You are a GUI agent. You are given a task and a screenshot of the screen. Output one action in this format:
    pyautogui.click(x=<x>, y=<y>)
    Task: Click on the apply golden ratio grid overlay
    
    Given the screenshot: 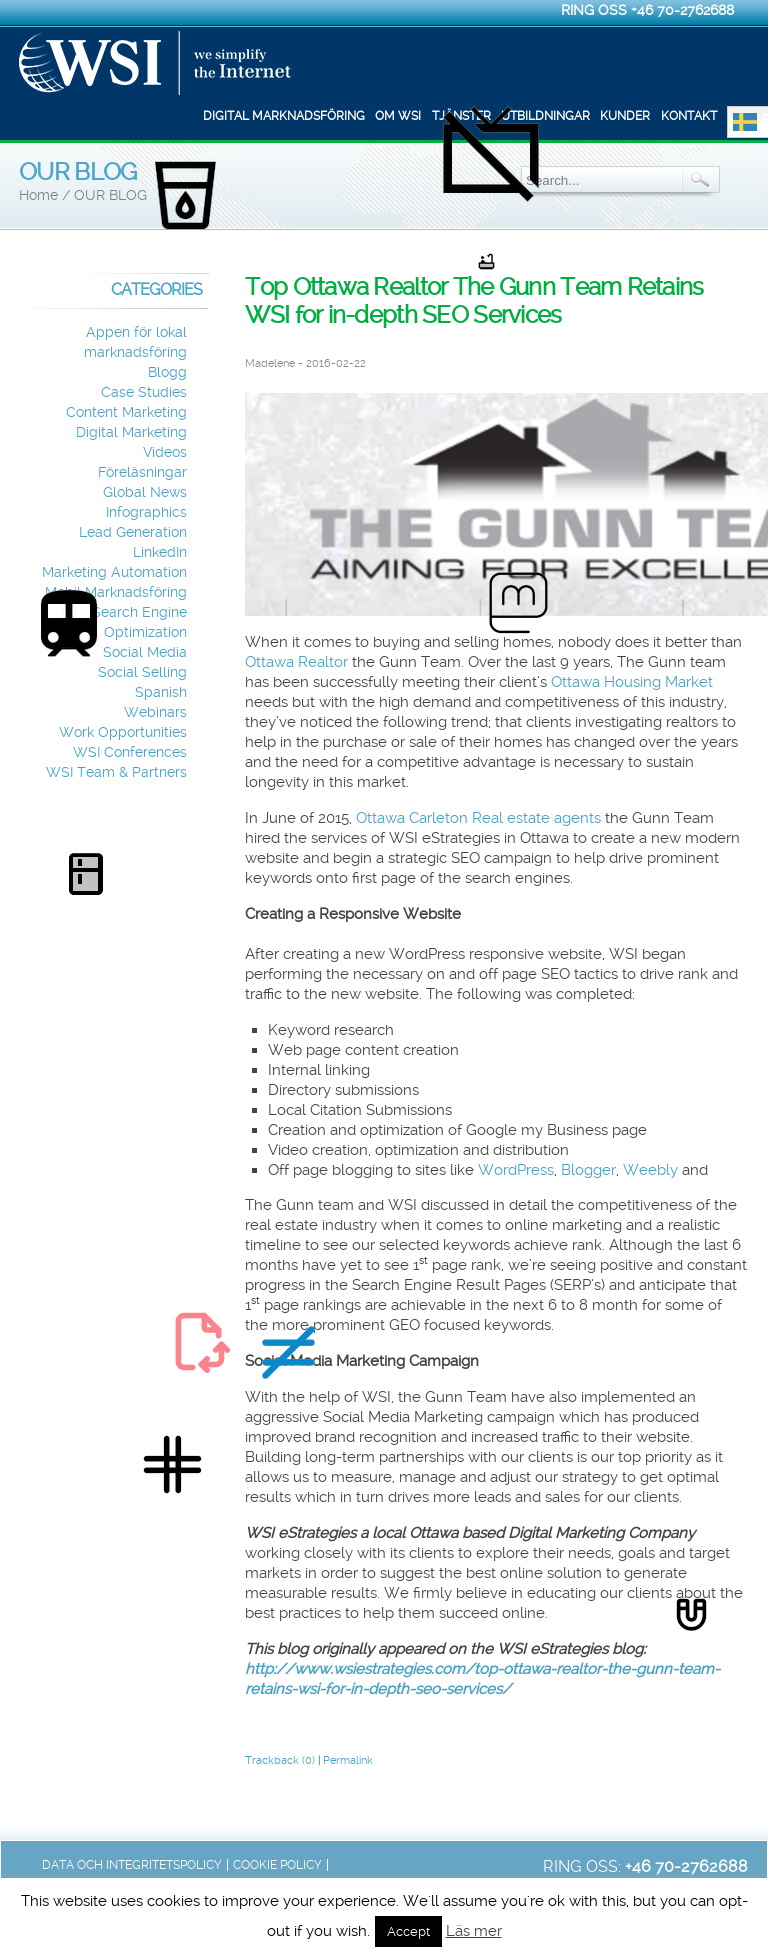 What is the action you would take?
    pyautogui.click(x=172, y=1464)
    